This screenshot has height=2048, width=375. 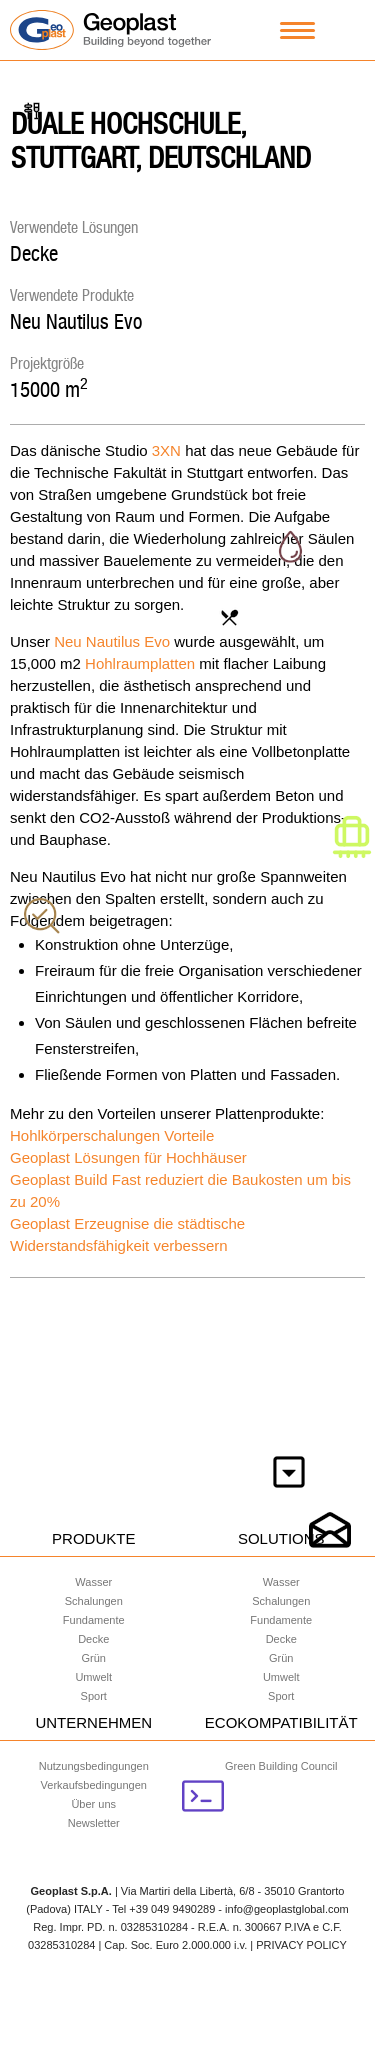 I want to click on browse tapas or small plates menu, so click(x=32, y=111).